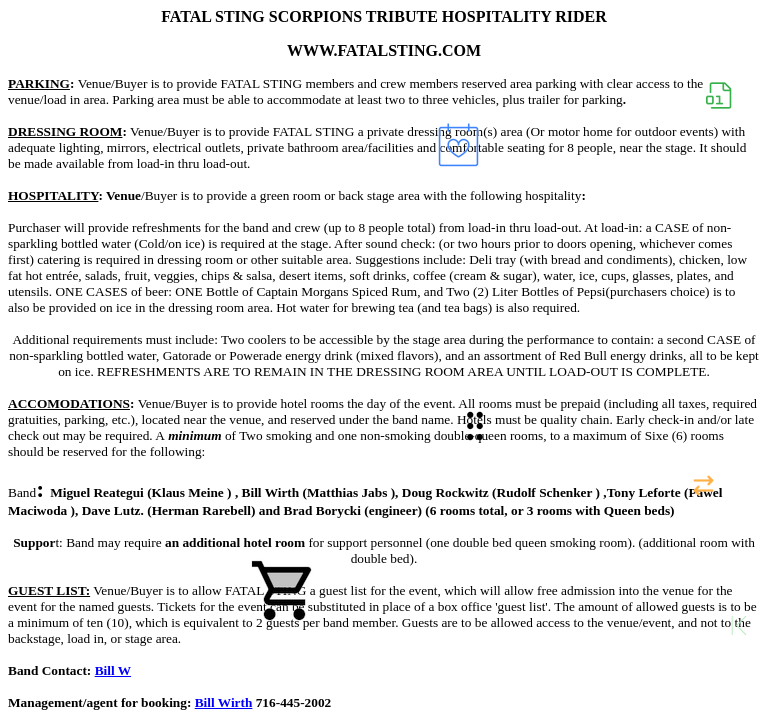  Describe the element at coordinates (720, 95) in the screenshot. I see `view or open a binary file` at that location.